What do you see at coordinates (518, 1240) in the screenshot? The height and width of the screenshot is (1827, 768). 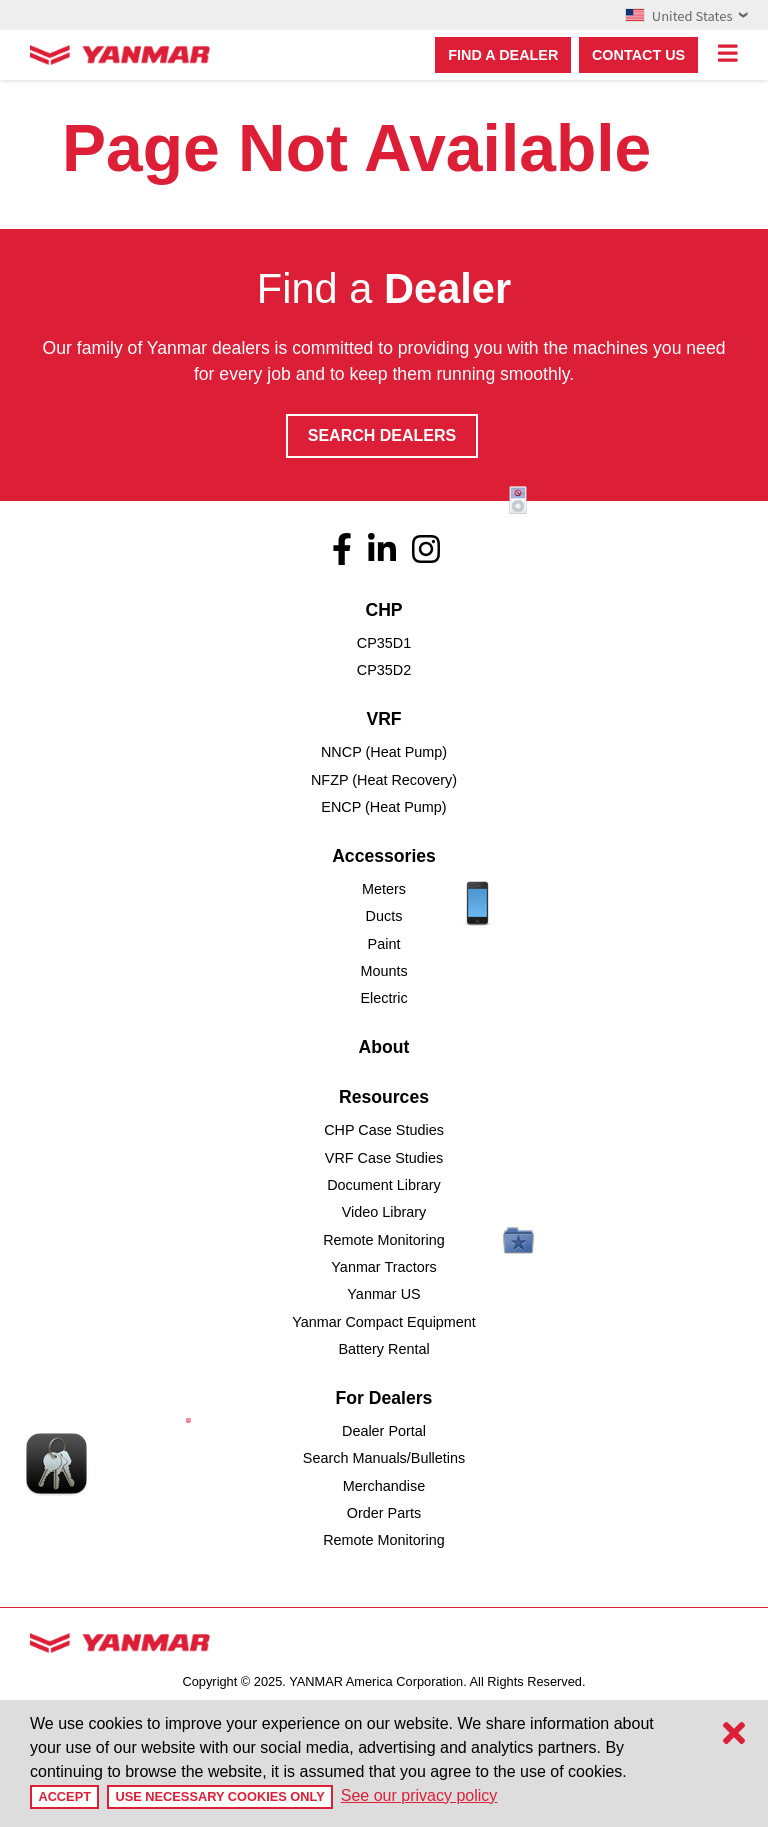 I see `access your favorites folder in the media library` at bounding box center [518, 1240].